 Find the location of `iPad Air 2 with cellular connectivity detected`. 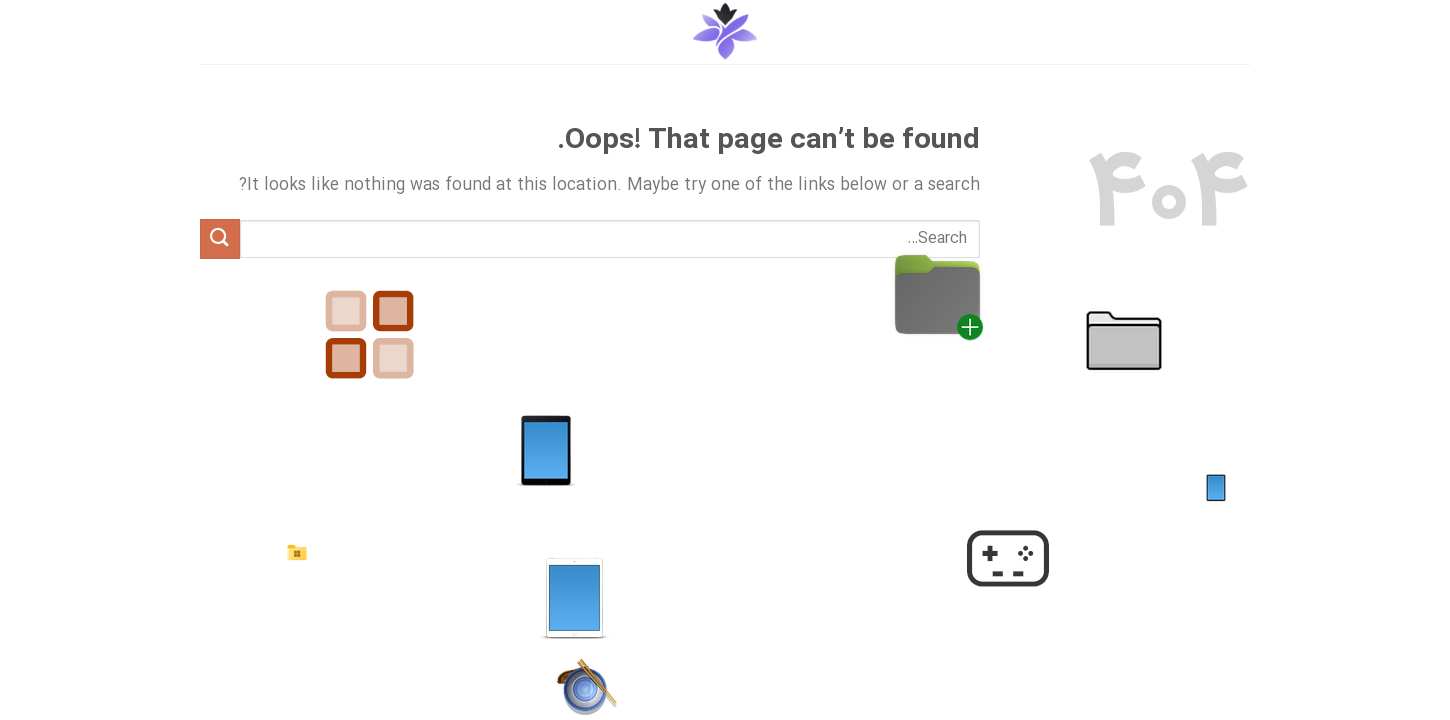

iPad Air 2 with cellular connectivity detected is located at coordinates (574, 597).